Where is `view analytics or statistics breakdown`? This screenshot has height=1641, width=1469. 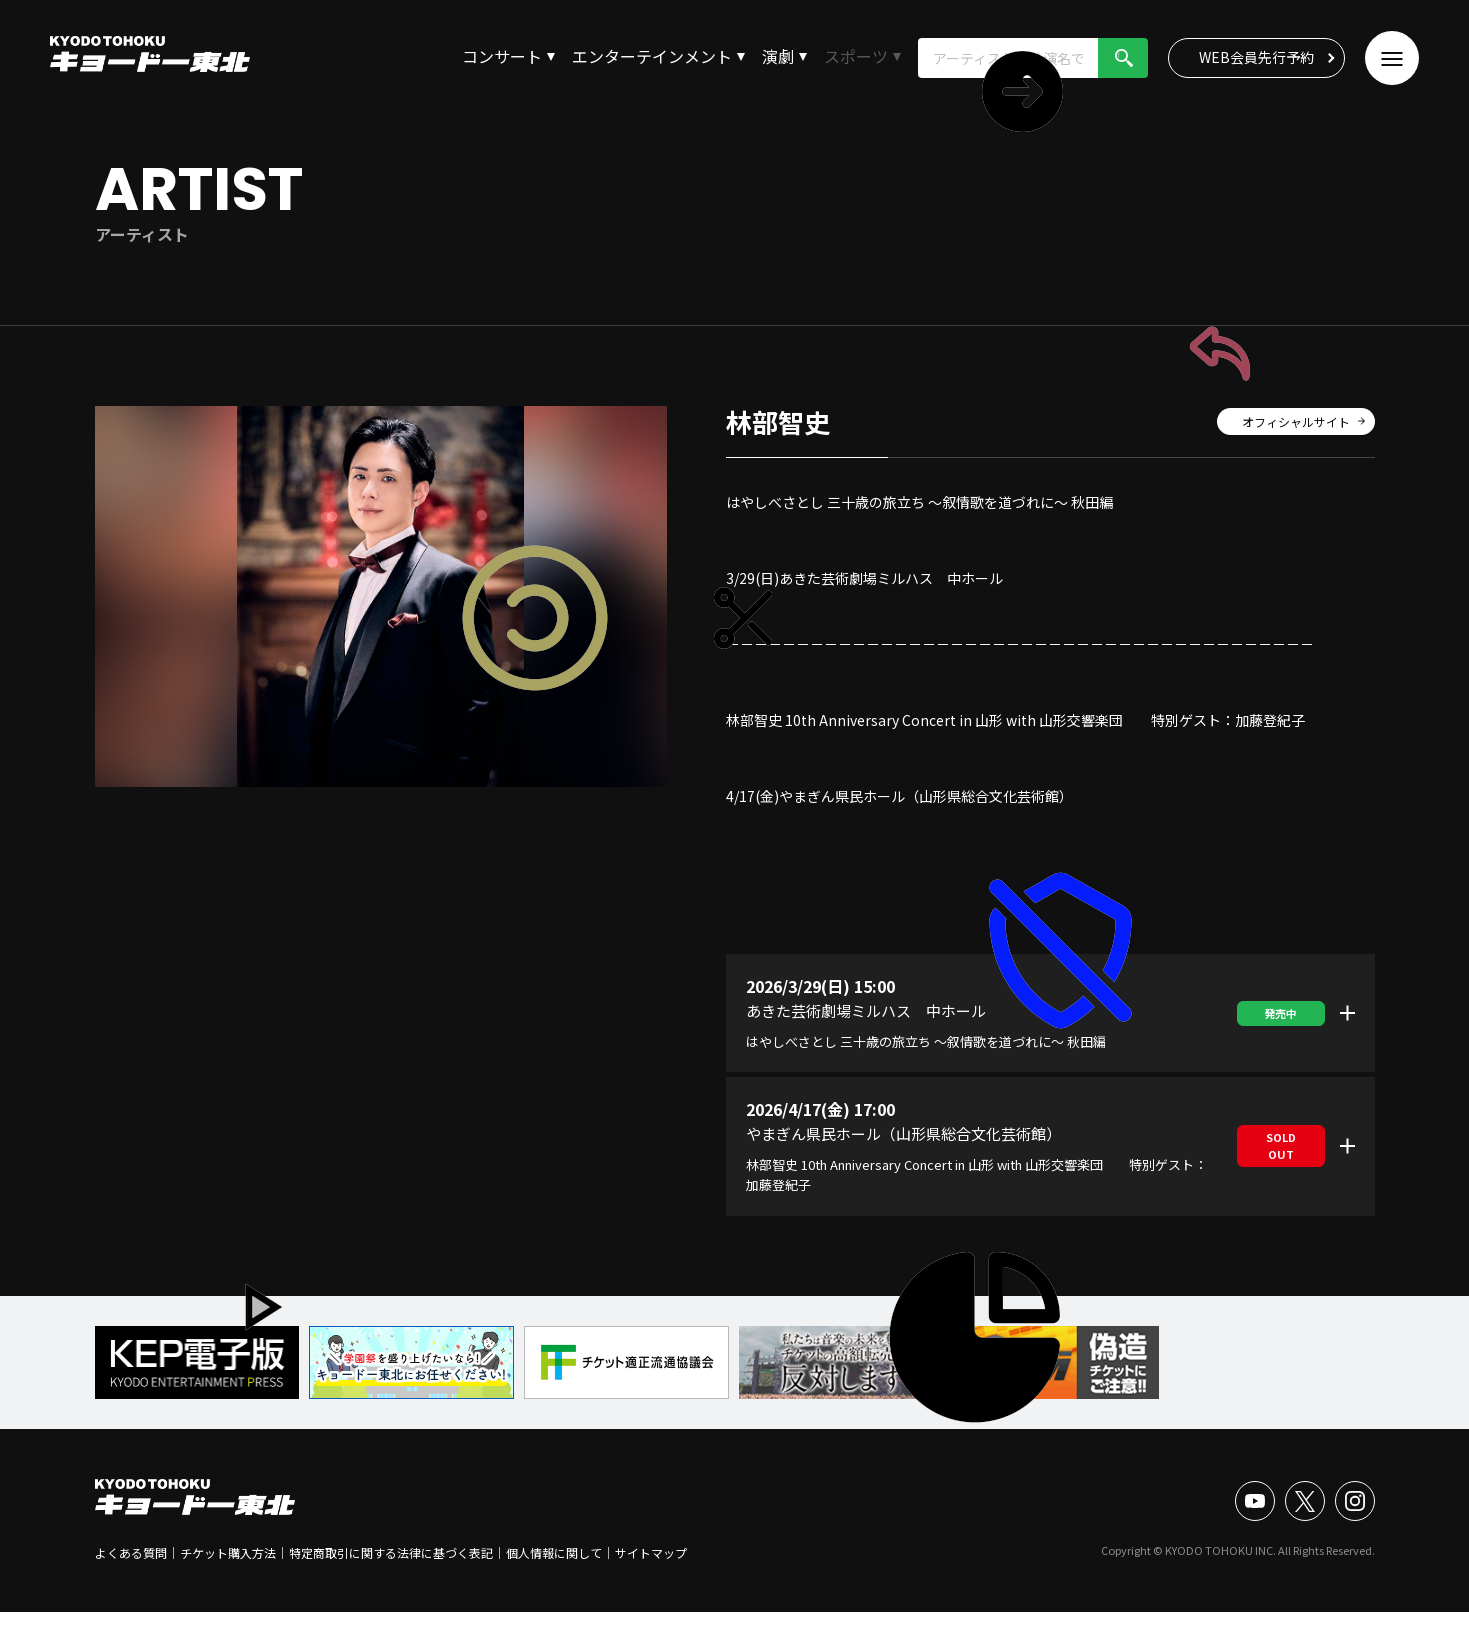
view analytics or statistics breakdown is located at coordinates (974, 1337).